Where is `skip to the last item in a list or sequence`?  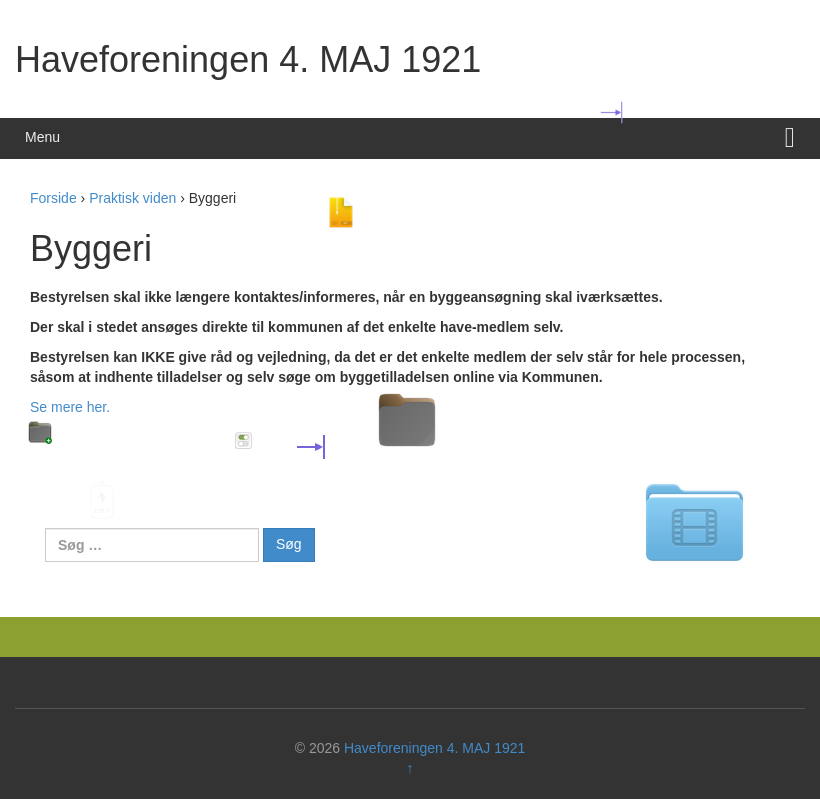
skip to the last item in a list or sequence is located at coordinates (311, 447).